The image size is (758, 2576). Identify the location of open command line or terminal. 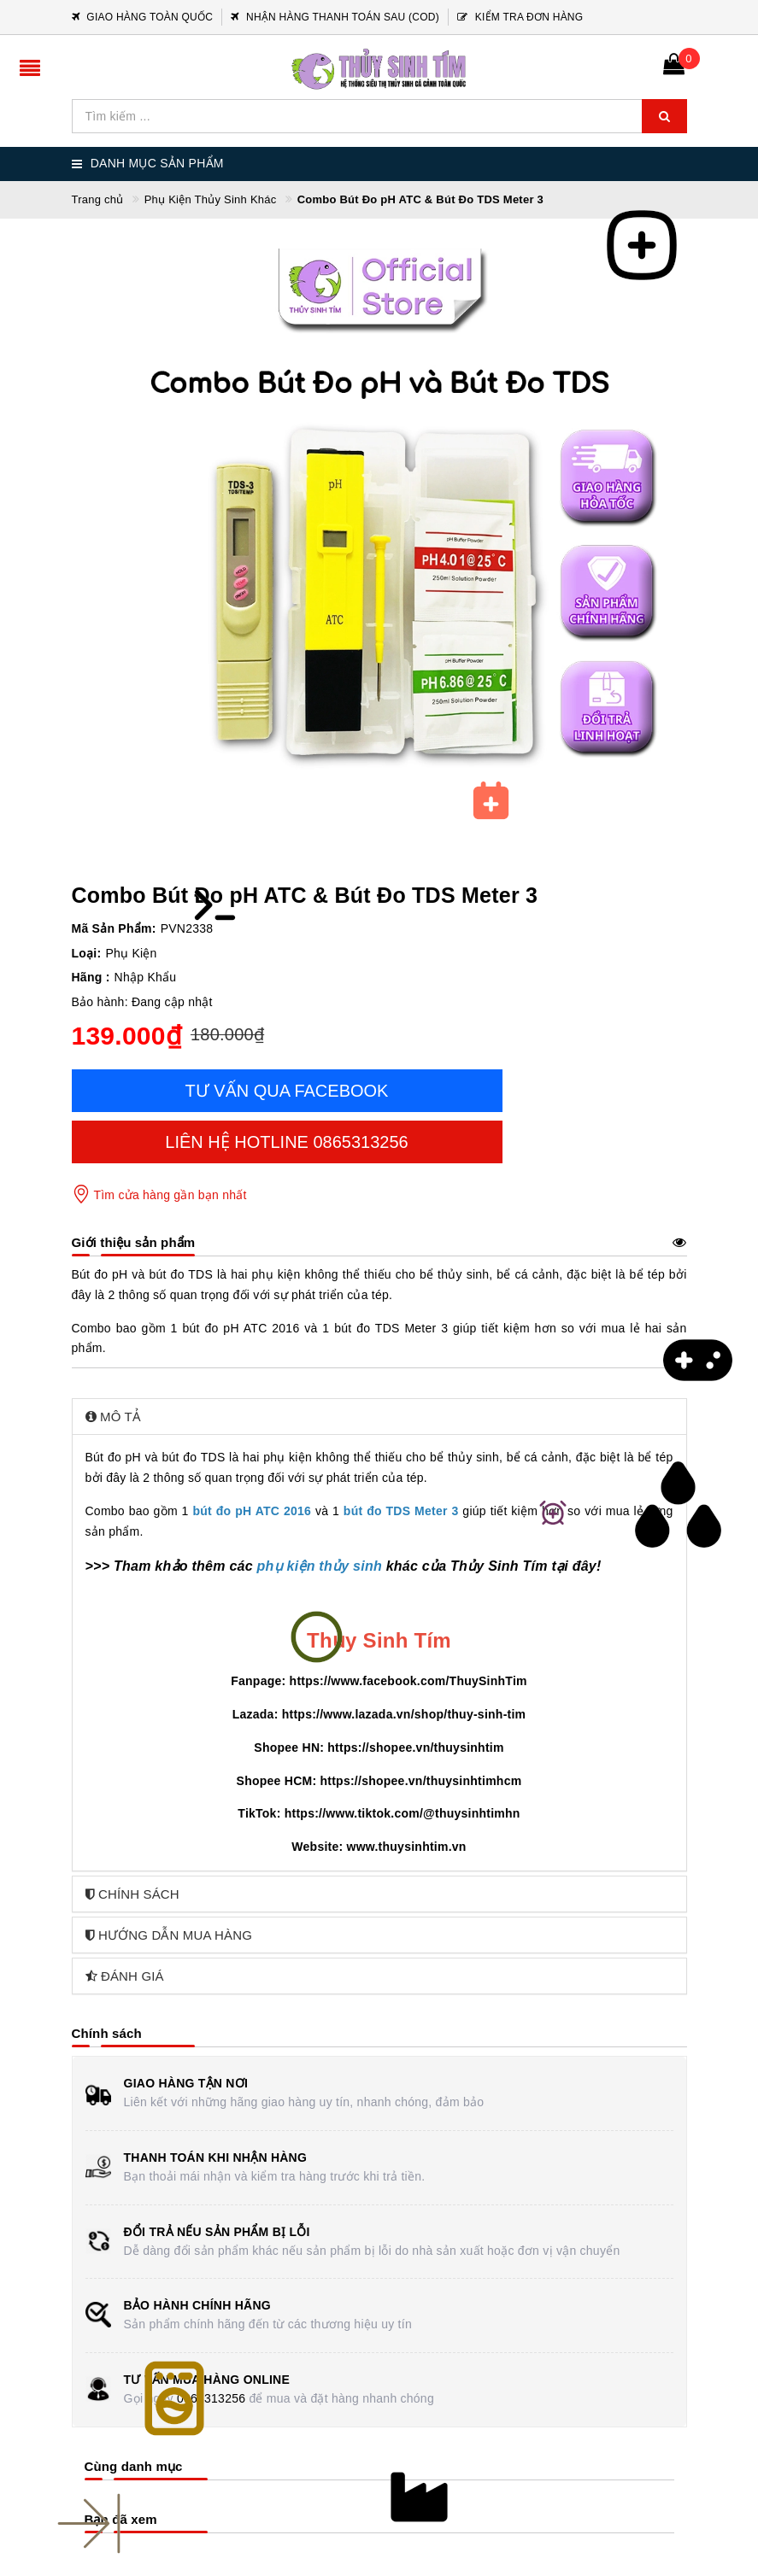
(214, 905).